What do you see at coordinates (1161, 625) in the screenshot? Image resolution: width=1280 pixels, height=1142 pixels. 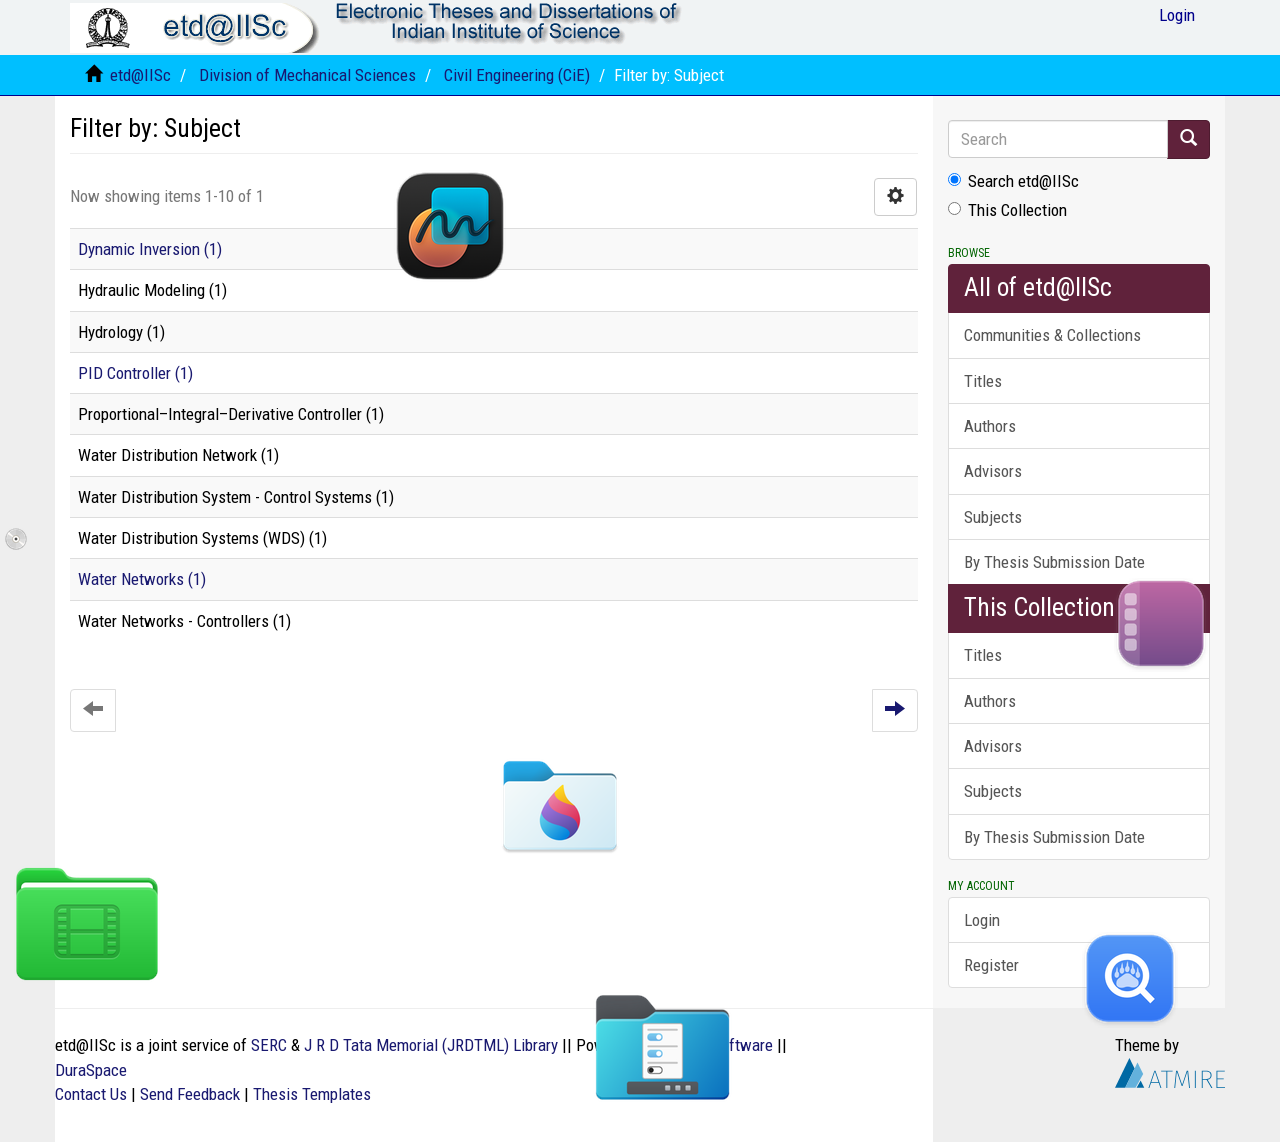 I see `access ubuntu panel preferences` at bounding box center [1161, 625].